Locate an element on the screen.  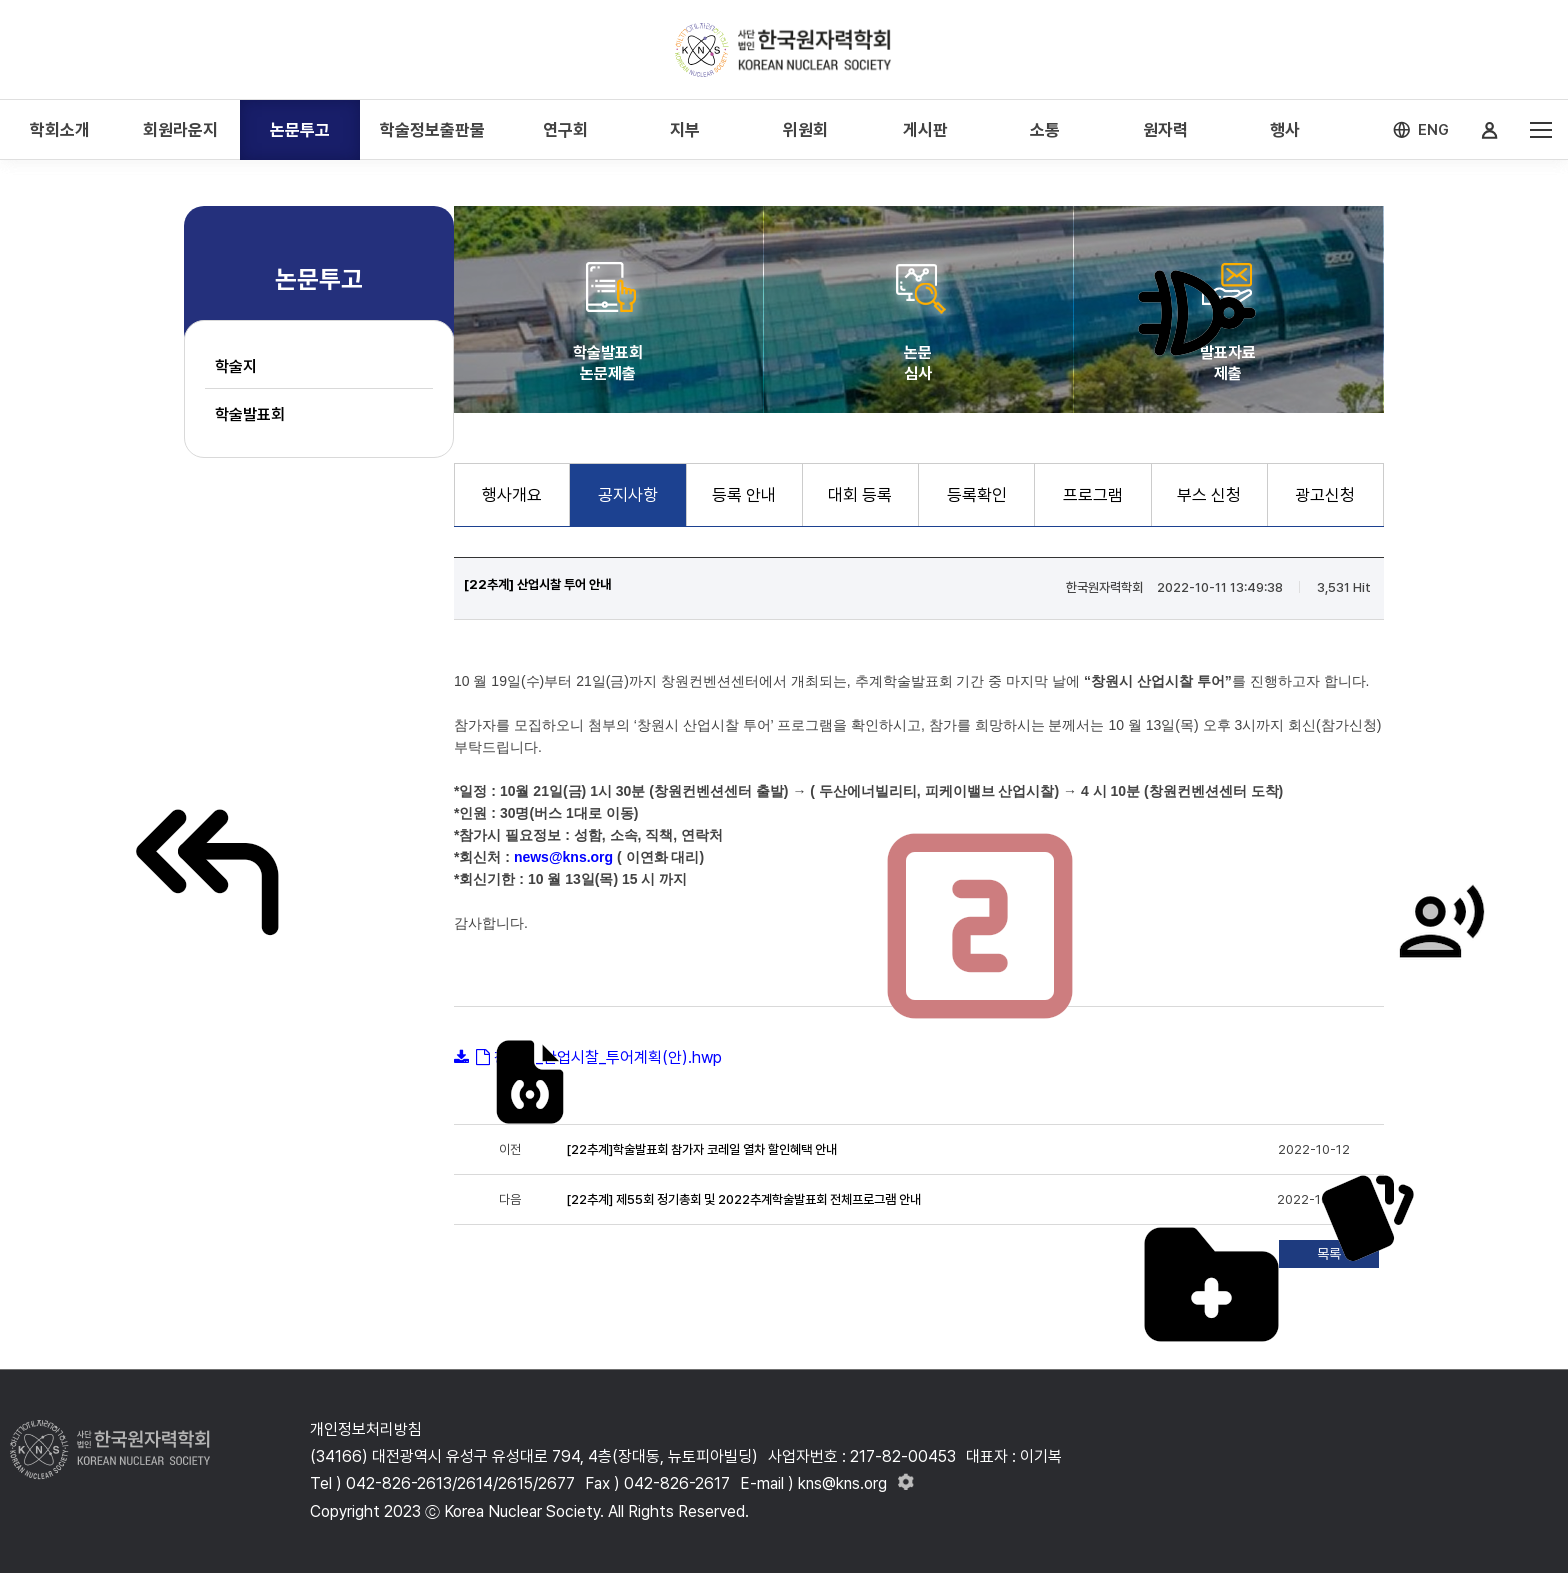
text-to-speech or voice output enabled is located at coordinates (1442, 923).